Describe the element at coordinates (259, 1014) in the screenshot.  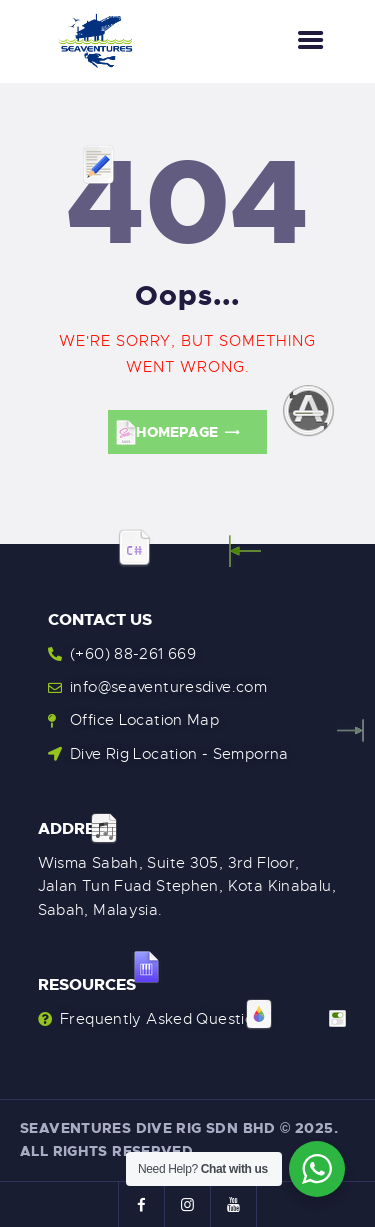
I see `an ICC color profile file` at that location.